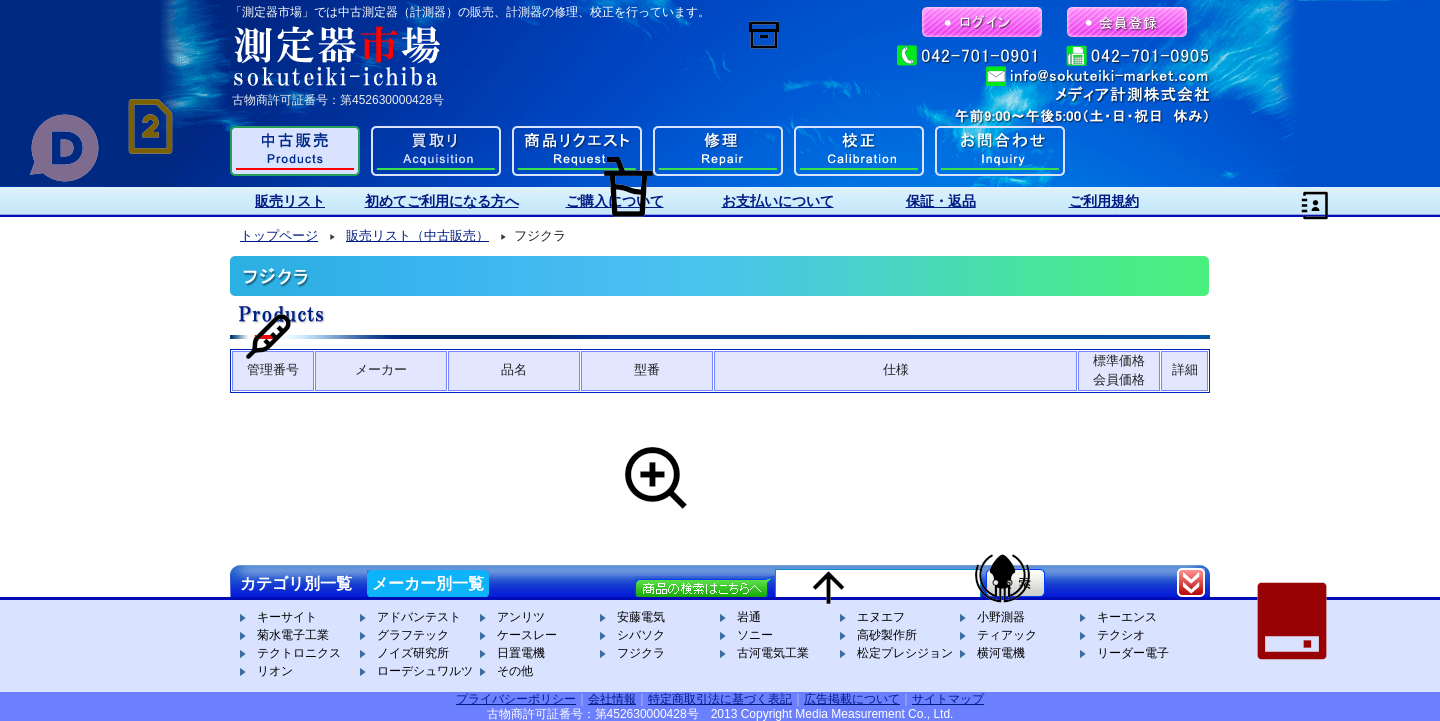 The image size is (1440, 721). What do you see at coordinates (655, 477) in the screenshot?
I see `zoom in on content` at bounding box center [655, 477].